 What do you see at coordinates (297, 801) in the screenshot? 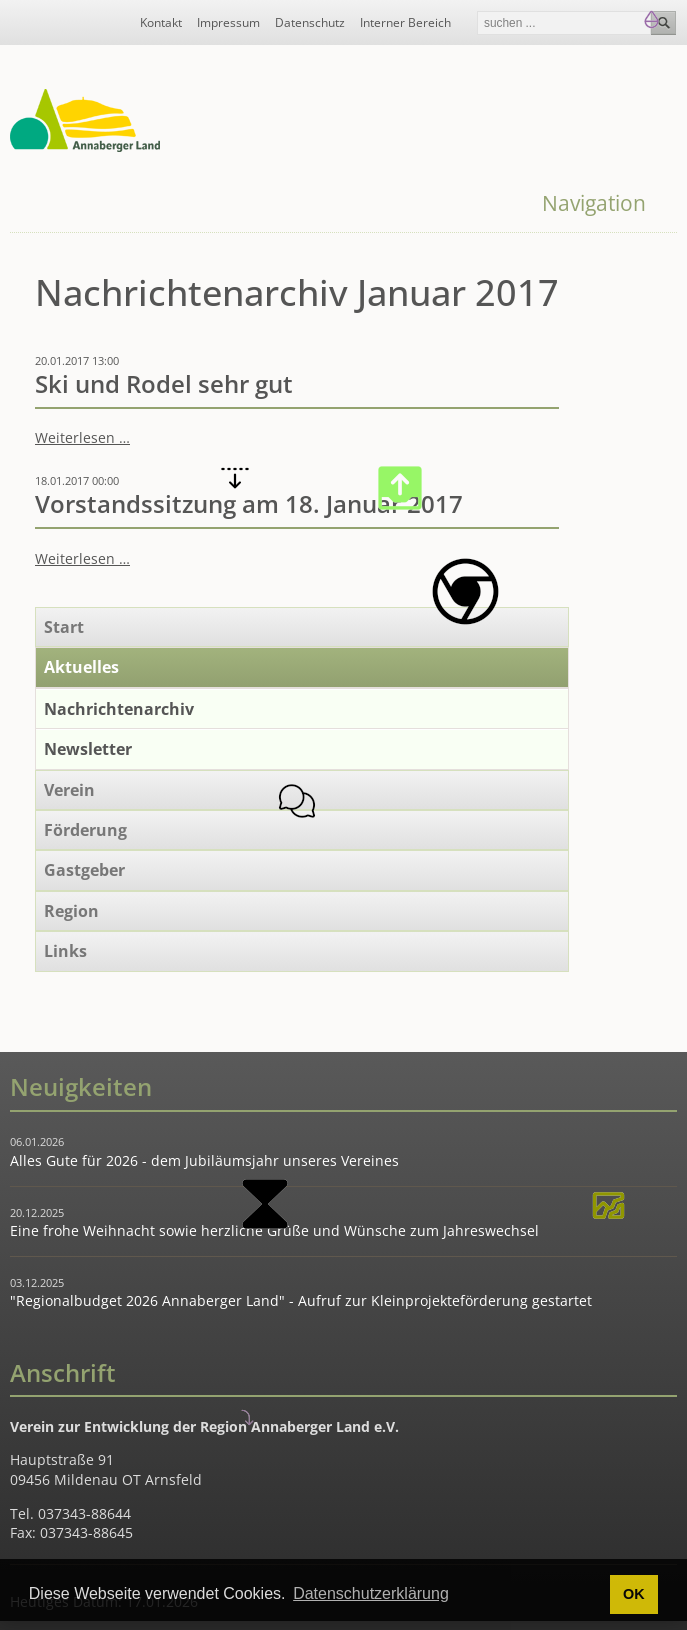
I see `open chat or messaging` at bounding box center [297, 801].